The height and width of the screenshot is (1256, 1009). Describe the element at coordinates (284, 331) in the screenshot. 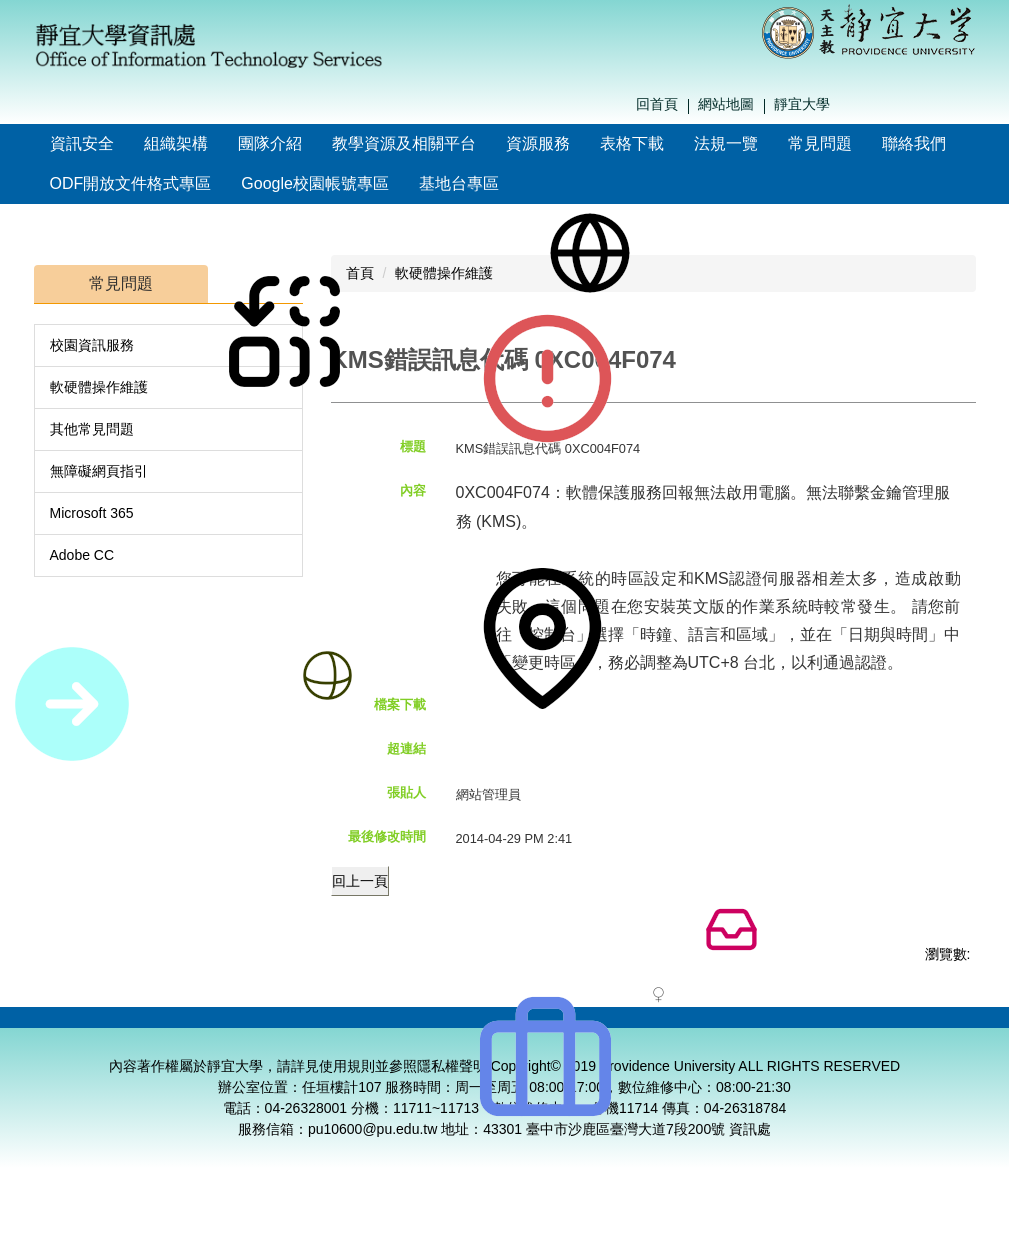

I see `replace all matching instances in a document` at that location.